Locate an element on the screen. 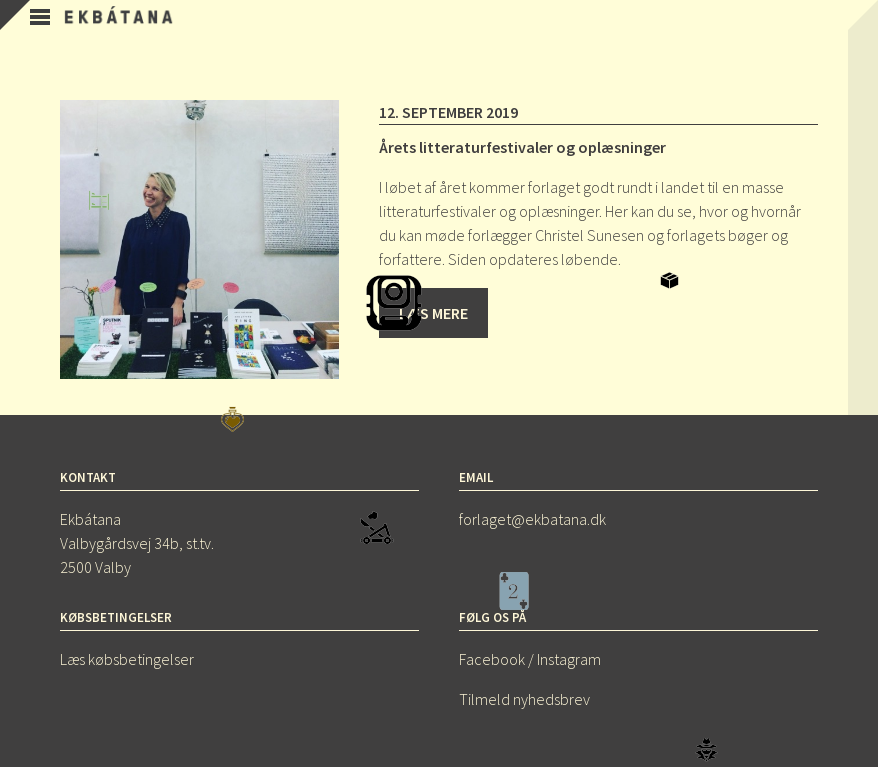 The image size is (878, 767). enable incognito or private browsing mode is located at coordinates (706, 749).